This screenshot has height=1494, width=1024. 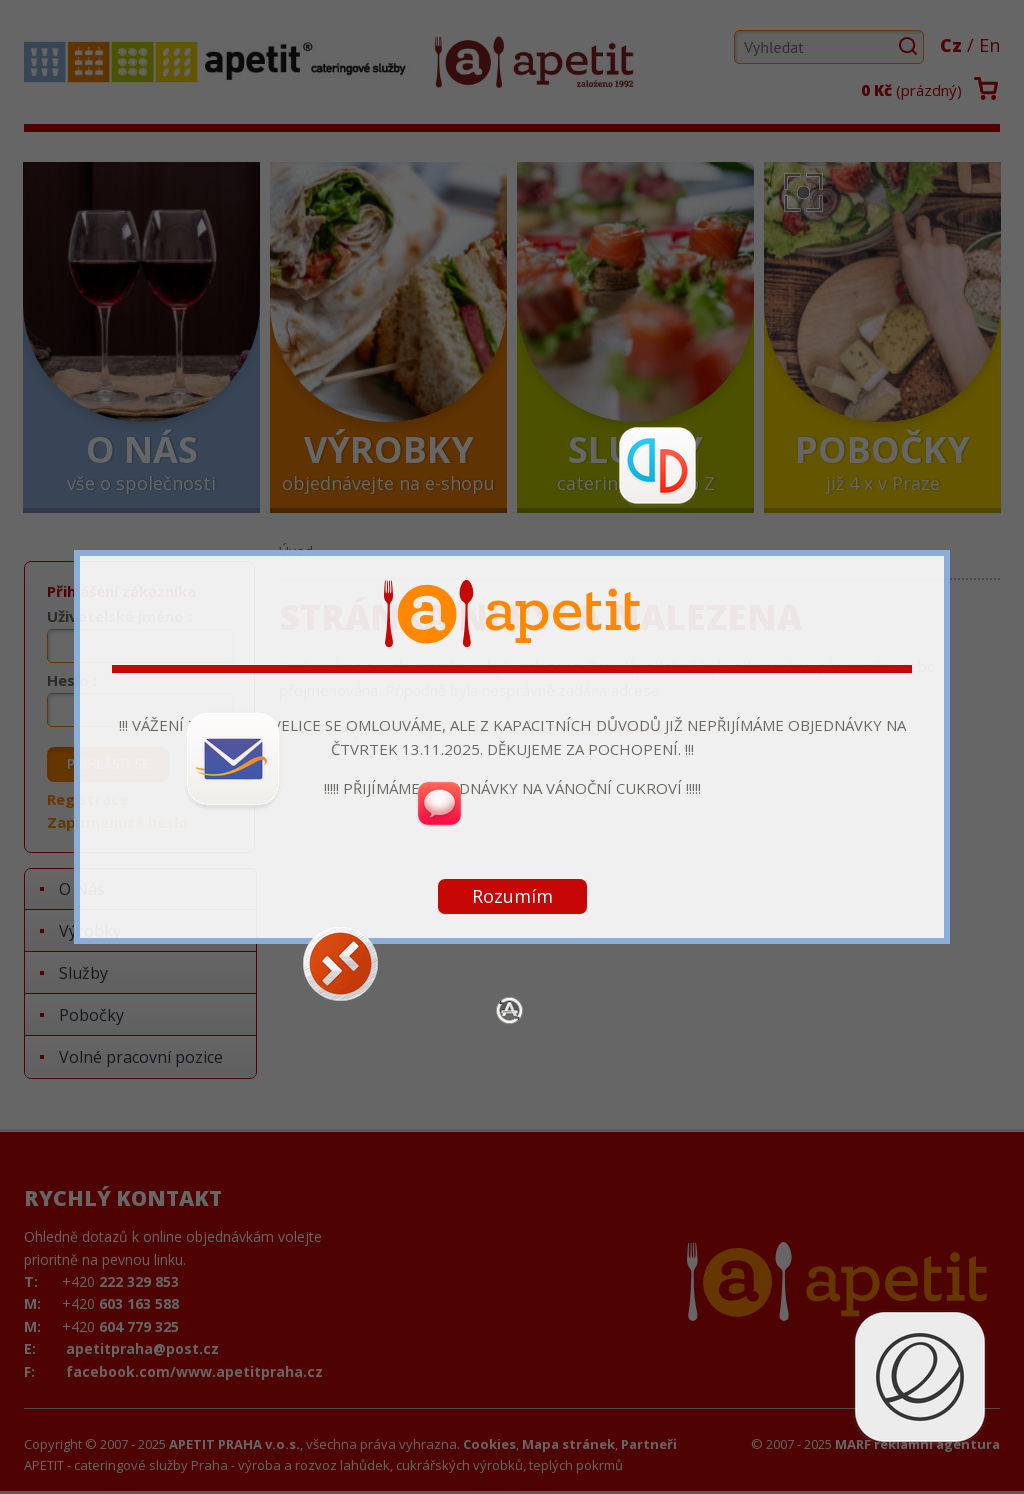 What do you see at coordinates (920, 1377) in the screenshot?
I see `launch elementary OS app or settings` at bounding box center [920, 1377].